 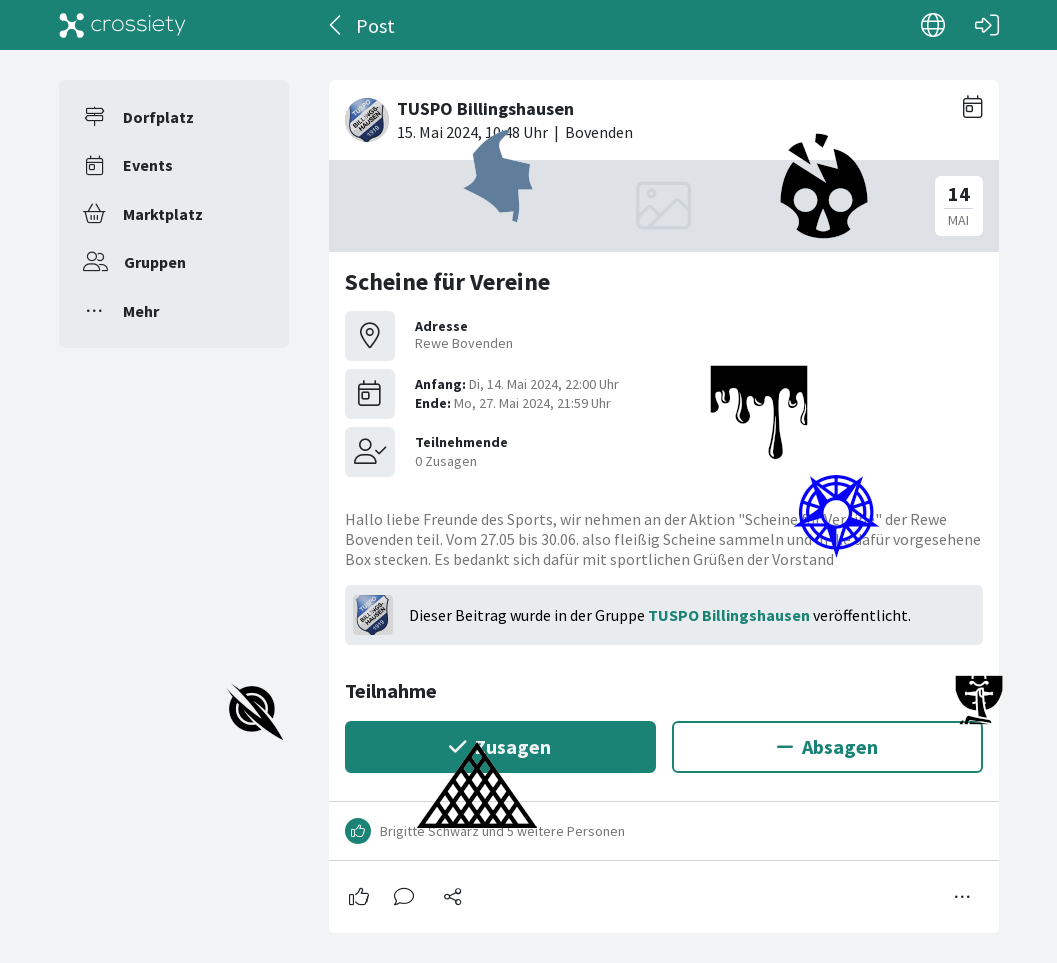 I want to click on indicates blood or gore content warning, so click(x=759, y=414).